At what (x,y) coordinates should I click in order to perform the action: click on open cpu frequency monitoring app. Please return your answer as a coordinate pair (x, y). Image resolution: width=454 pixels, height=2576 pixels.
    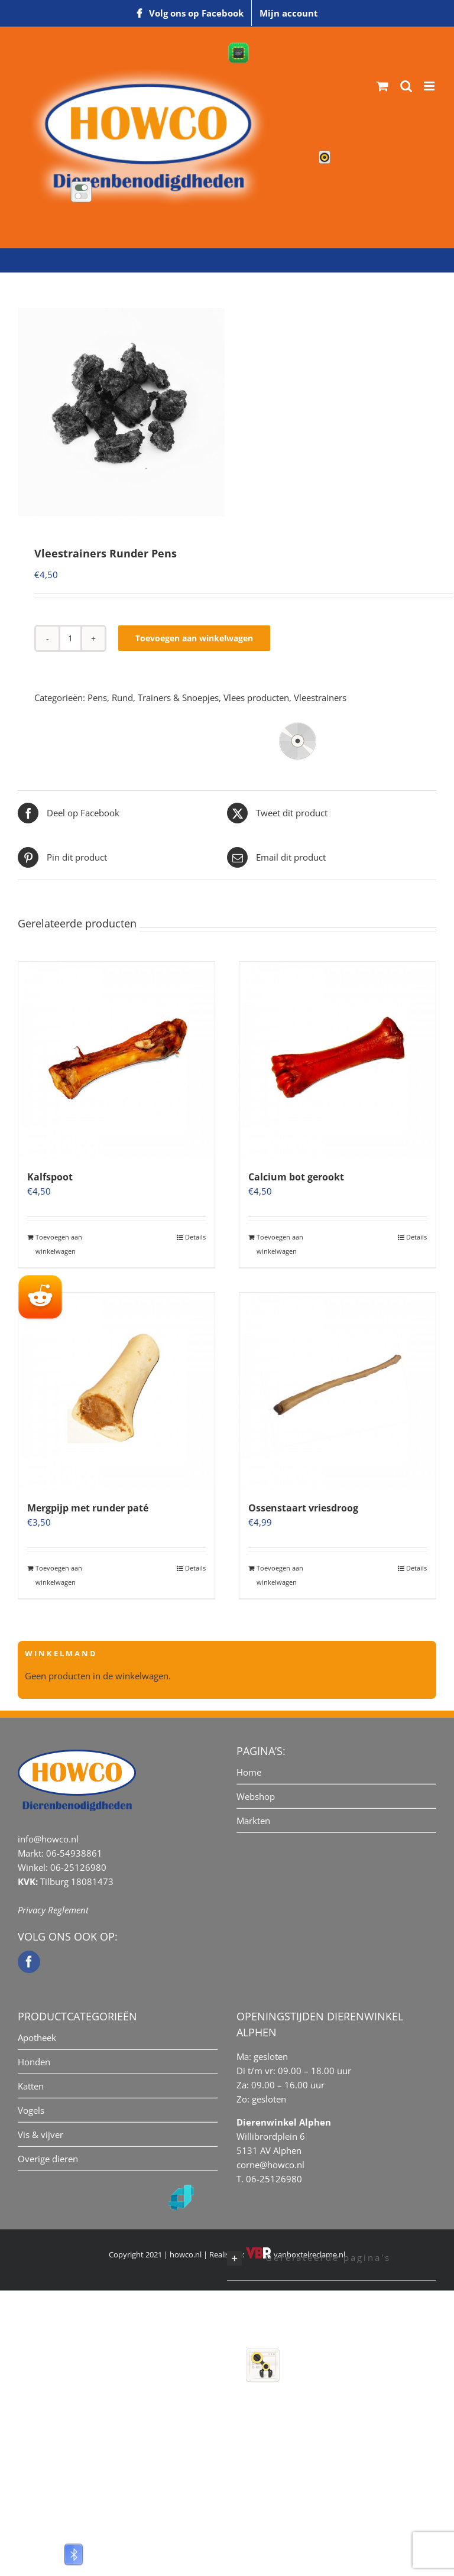
    Looking at the image, I should click on (238, 53).